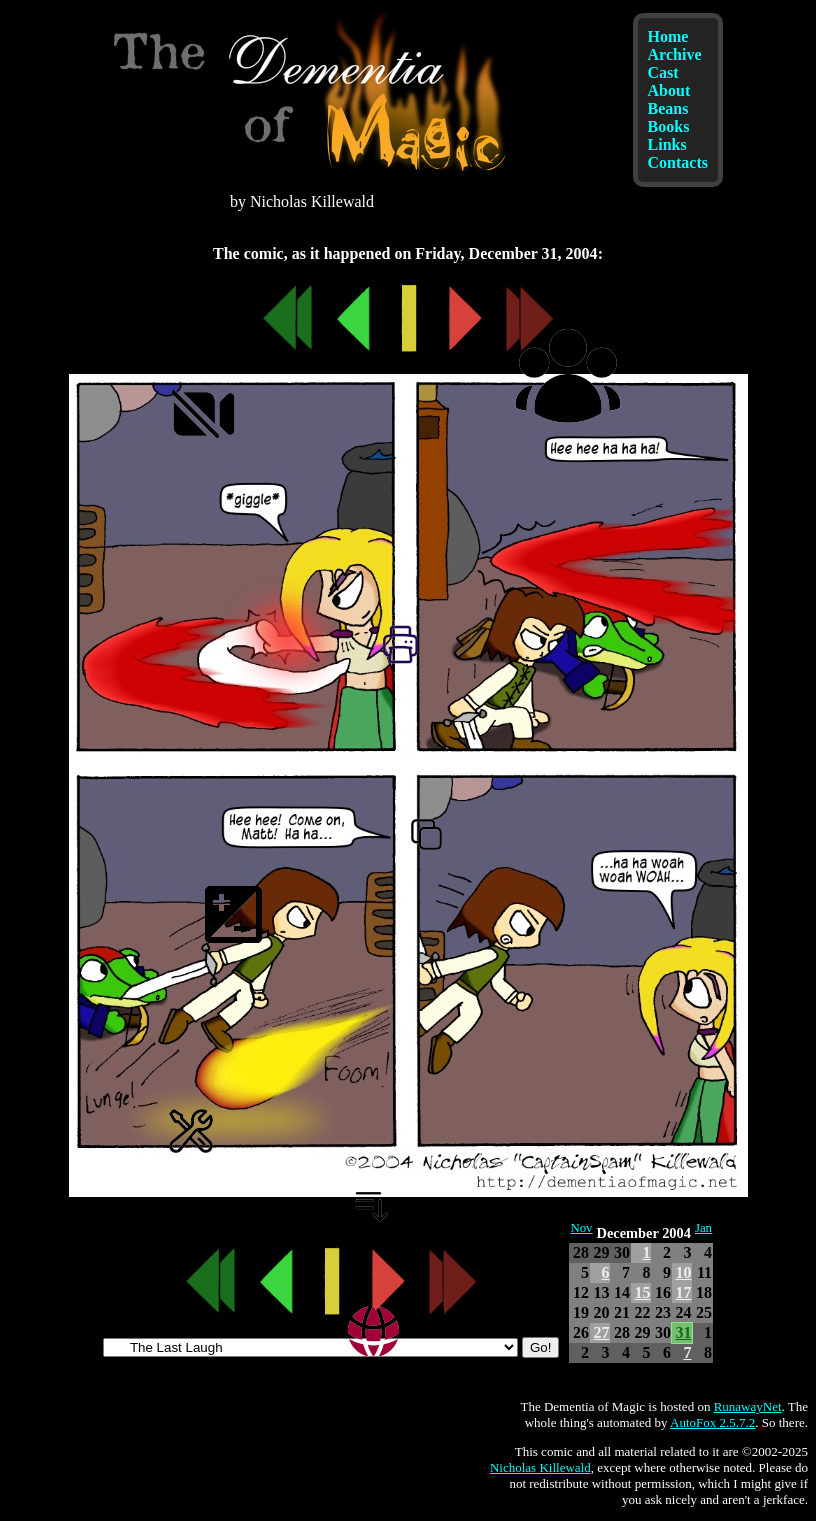  What do you see at coordinates (568, 374) in the screenshot?
I see `view group members or team` at bounding box center [568, 374].